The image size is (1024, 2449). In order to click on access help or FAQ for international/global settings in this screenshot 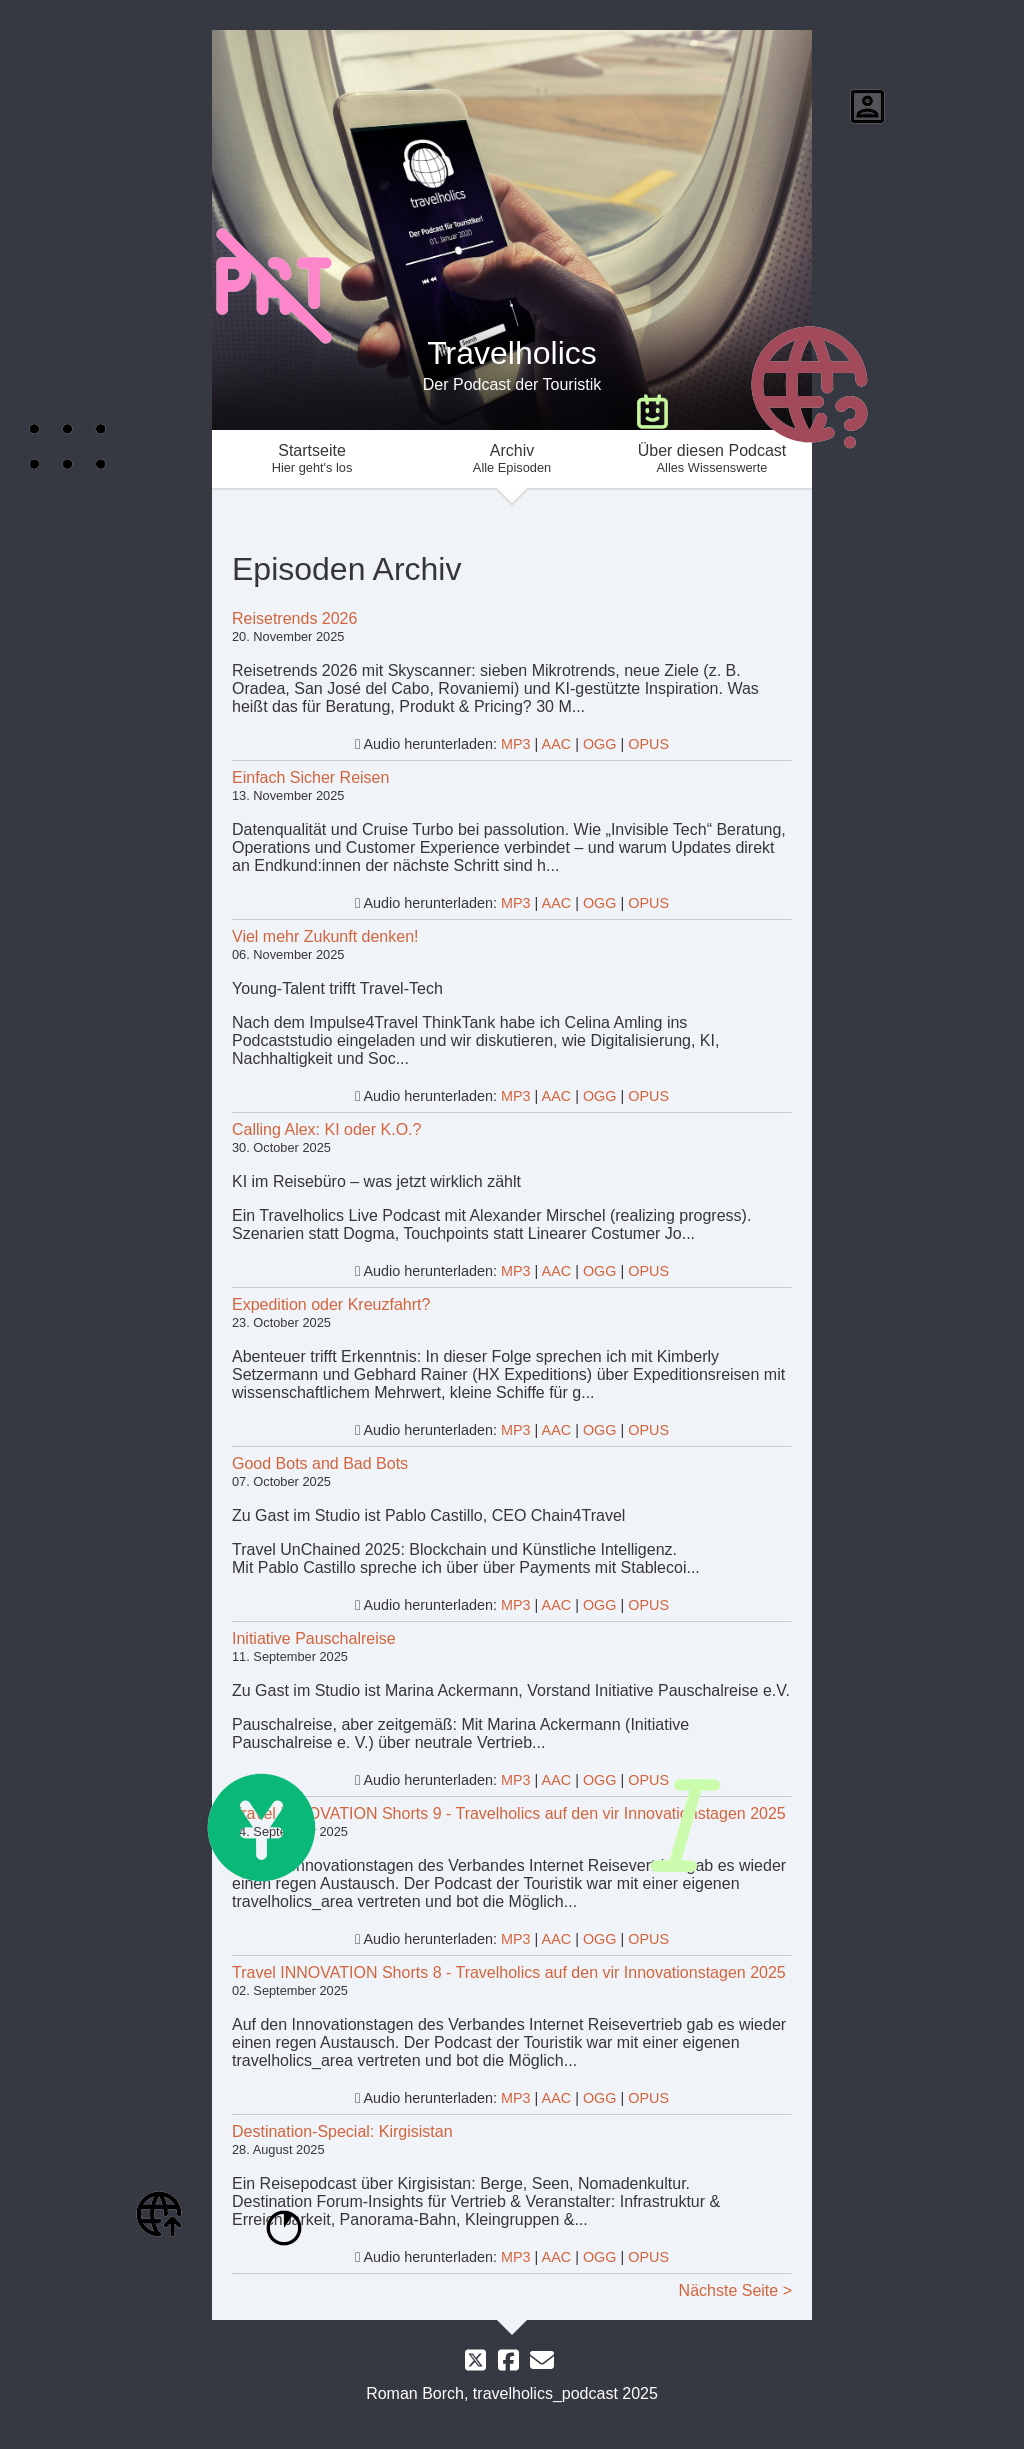, I will do `click(809, 384)`.